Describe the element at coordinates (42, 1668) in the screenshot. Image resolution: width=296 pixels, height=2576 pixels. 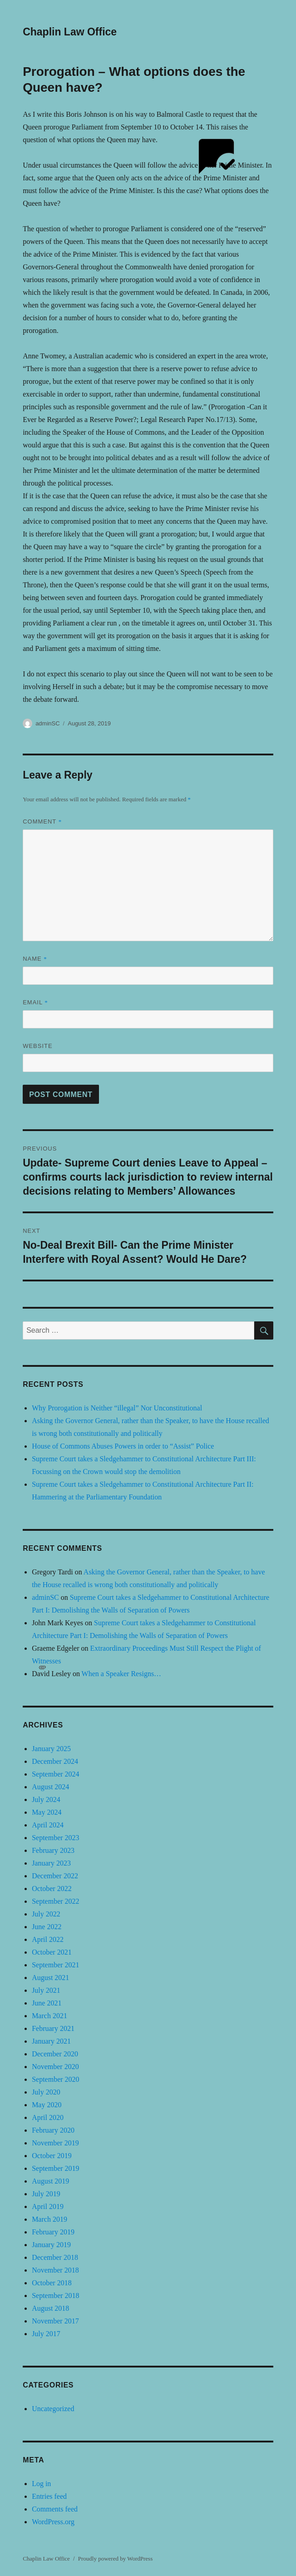
I see `attach a file to your message` at that location.